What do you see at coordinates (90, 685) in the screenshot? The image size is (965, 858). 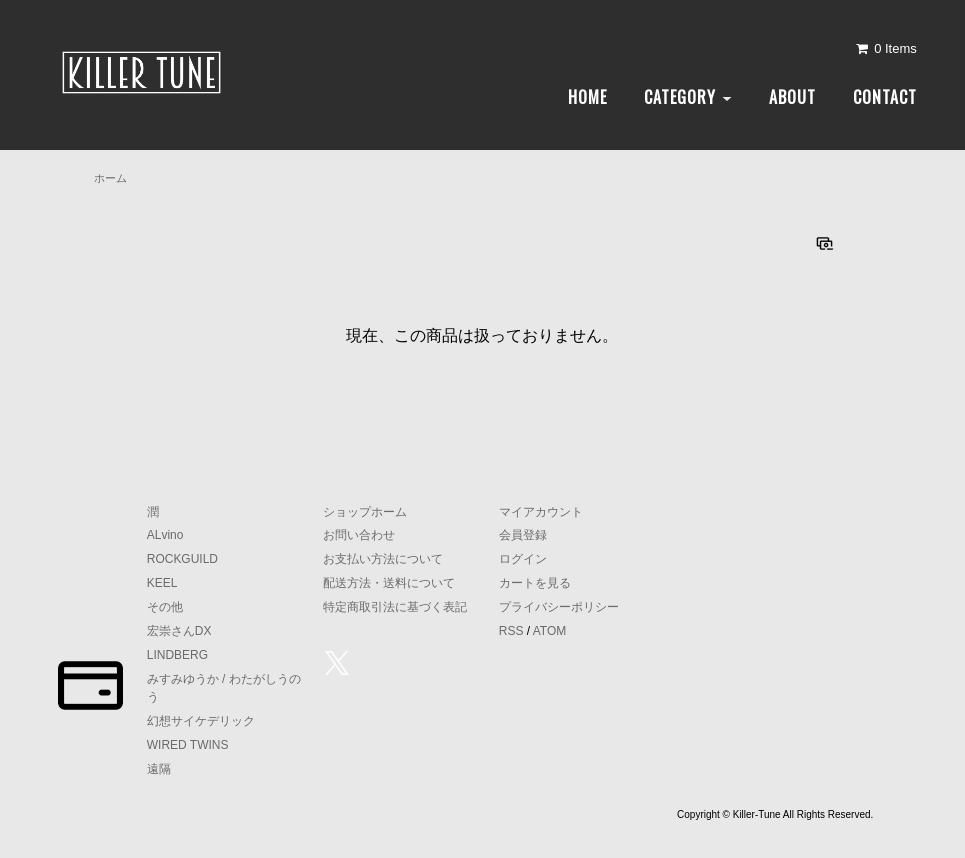 I see `manage payment methods` at bounding box center [90, 685].